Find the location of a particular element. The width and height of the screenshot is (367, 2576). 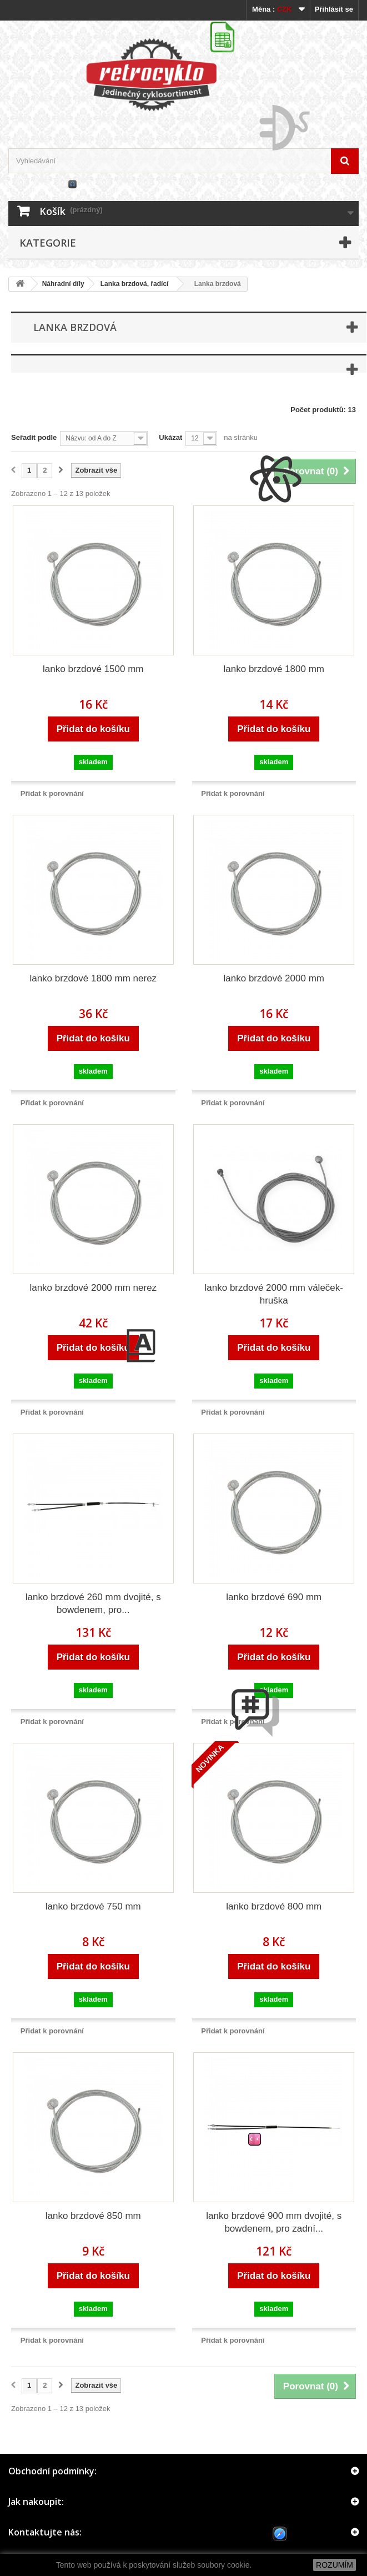

access online accounts settings is located at coordinates (285, 128).